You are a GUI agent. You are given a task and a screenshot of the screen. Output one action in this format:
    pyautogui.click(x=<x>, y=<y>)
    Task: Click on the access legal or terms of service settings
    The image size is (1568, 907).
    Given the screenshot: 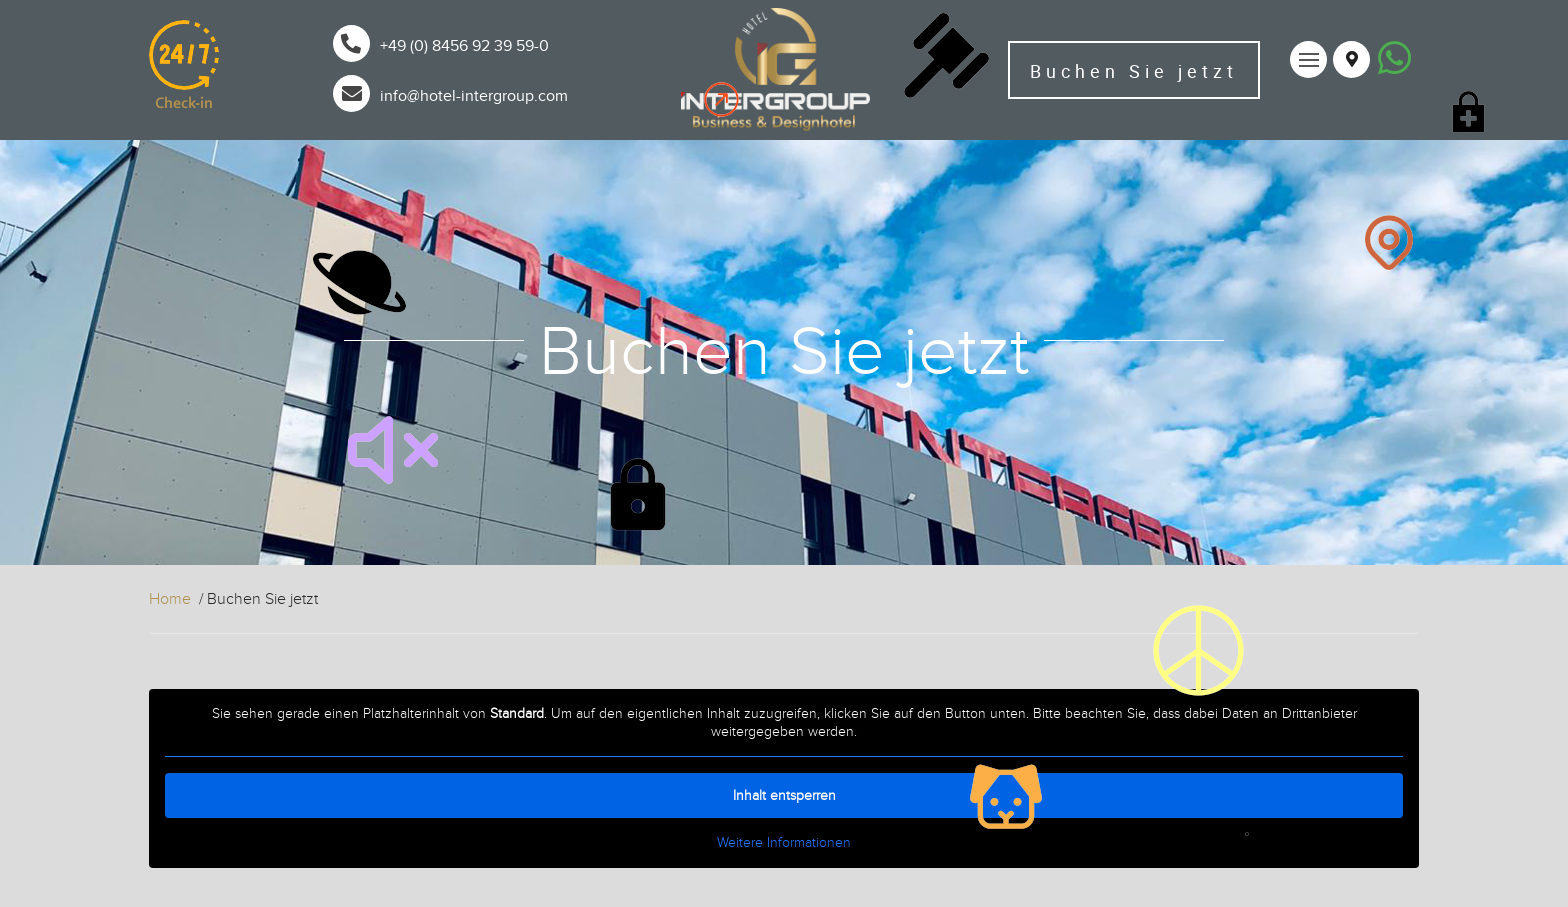 What is the action you would take?
    pyautogui.click(x=943, y=58)
    